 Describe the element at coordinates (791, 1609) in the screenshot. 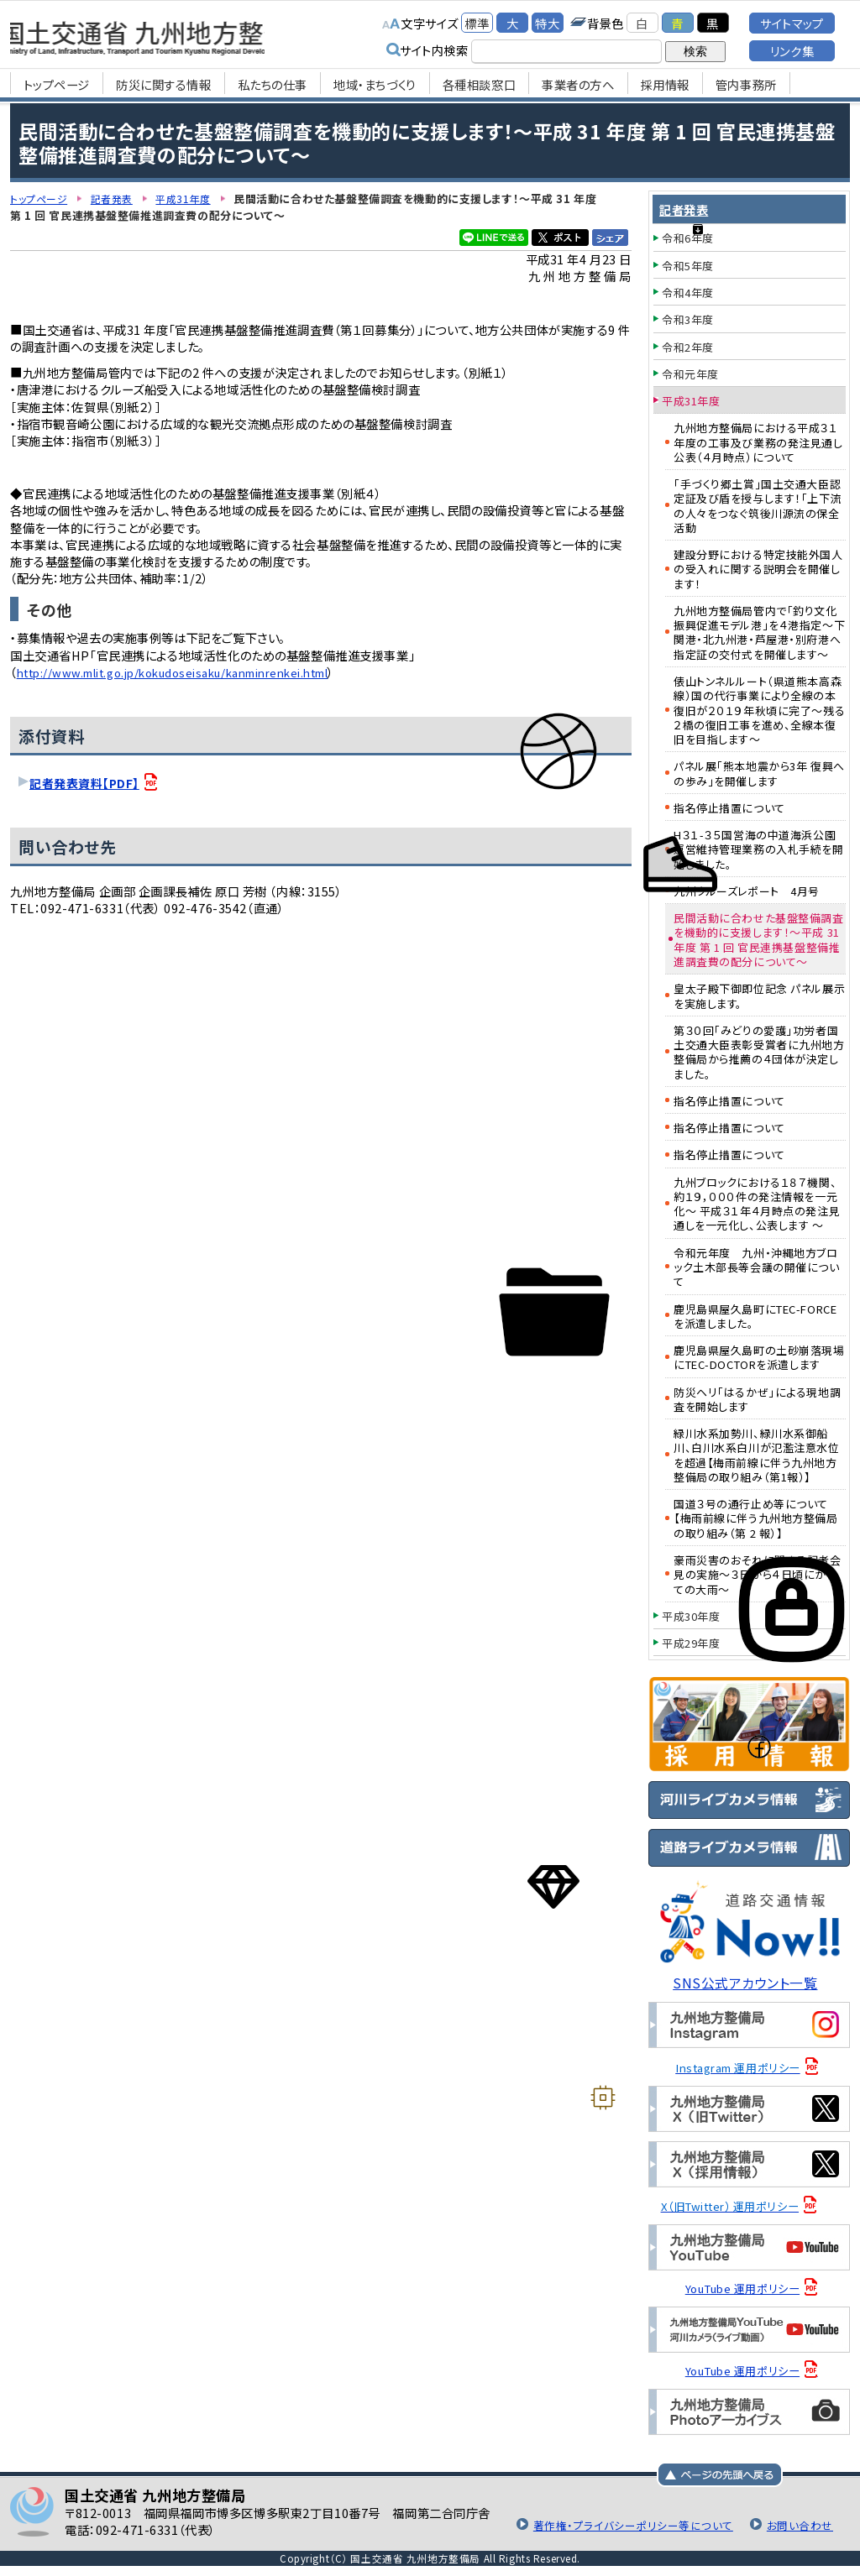

I see `indicates a locked or secured item` at that location.